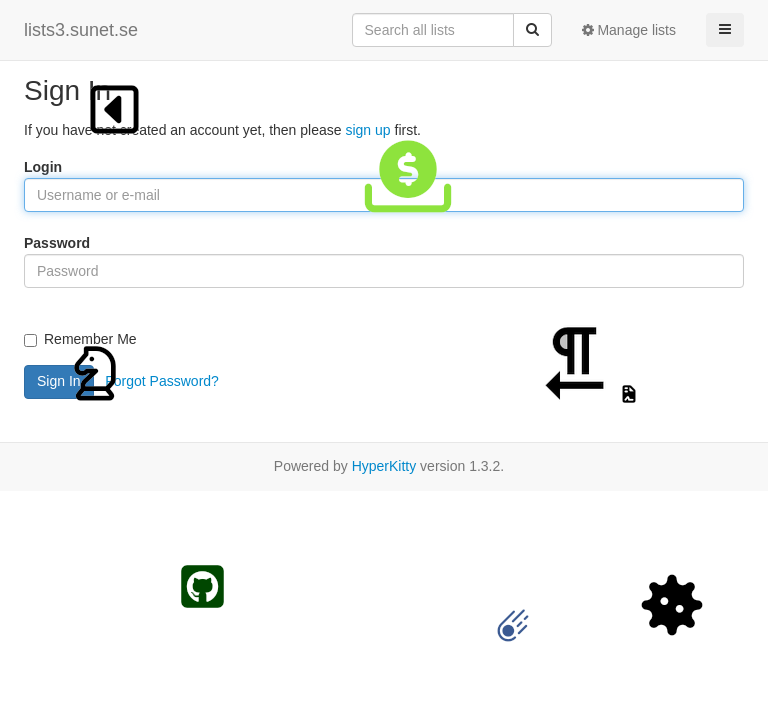 Image resolution: width=768 pixels, height=720 pixels. I want to click on indicates a virus or malware threat detected, so click(672, 605).